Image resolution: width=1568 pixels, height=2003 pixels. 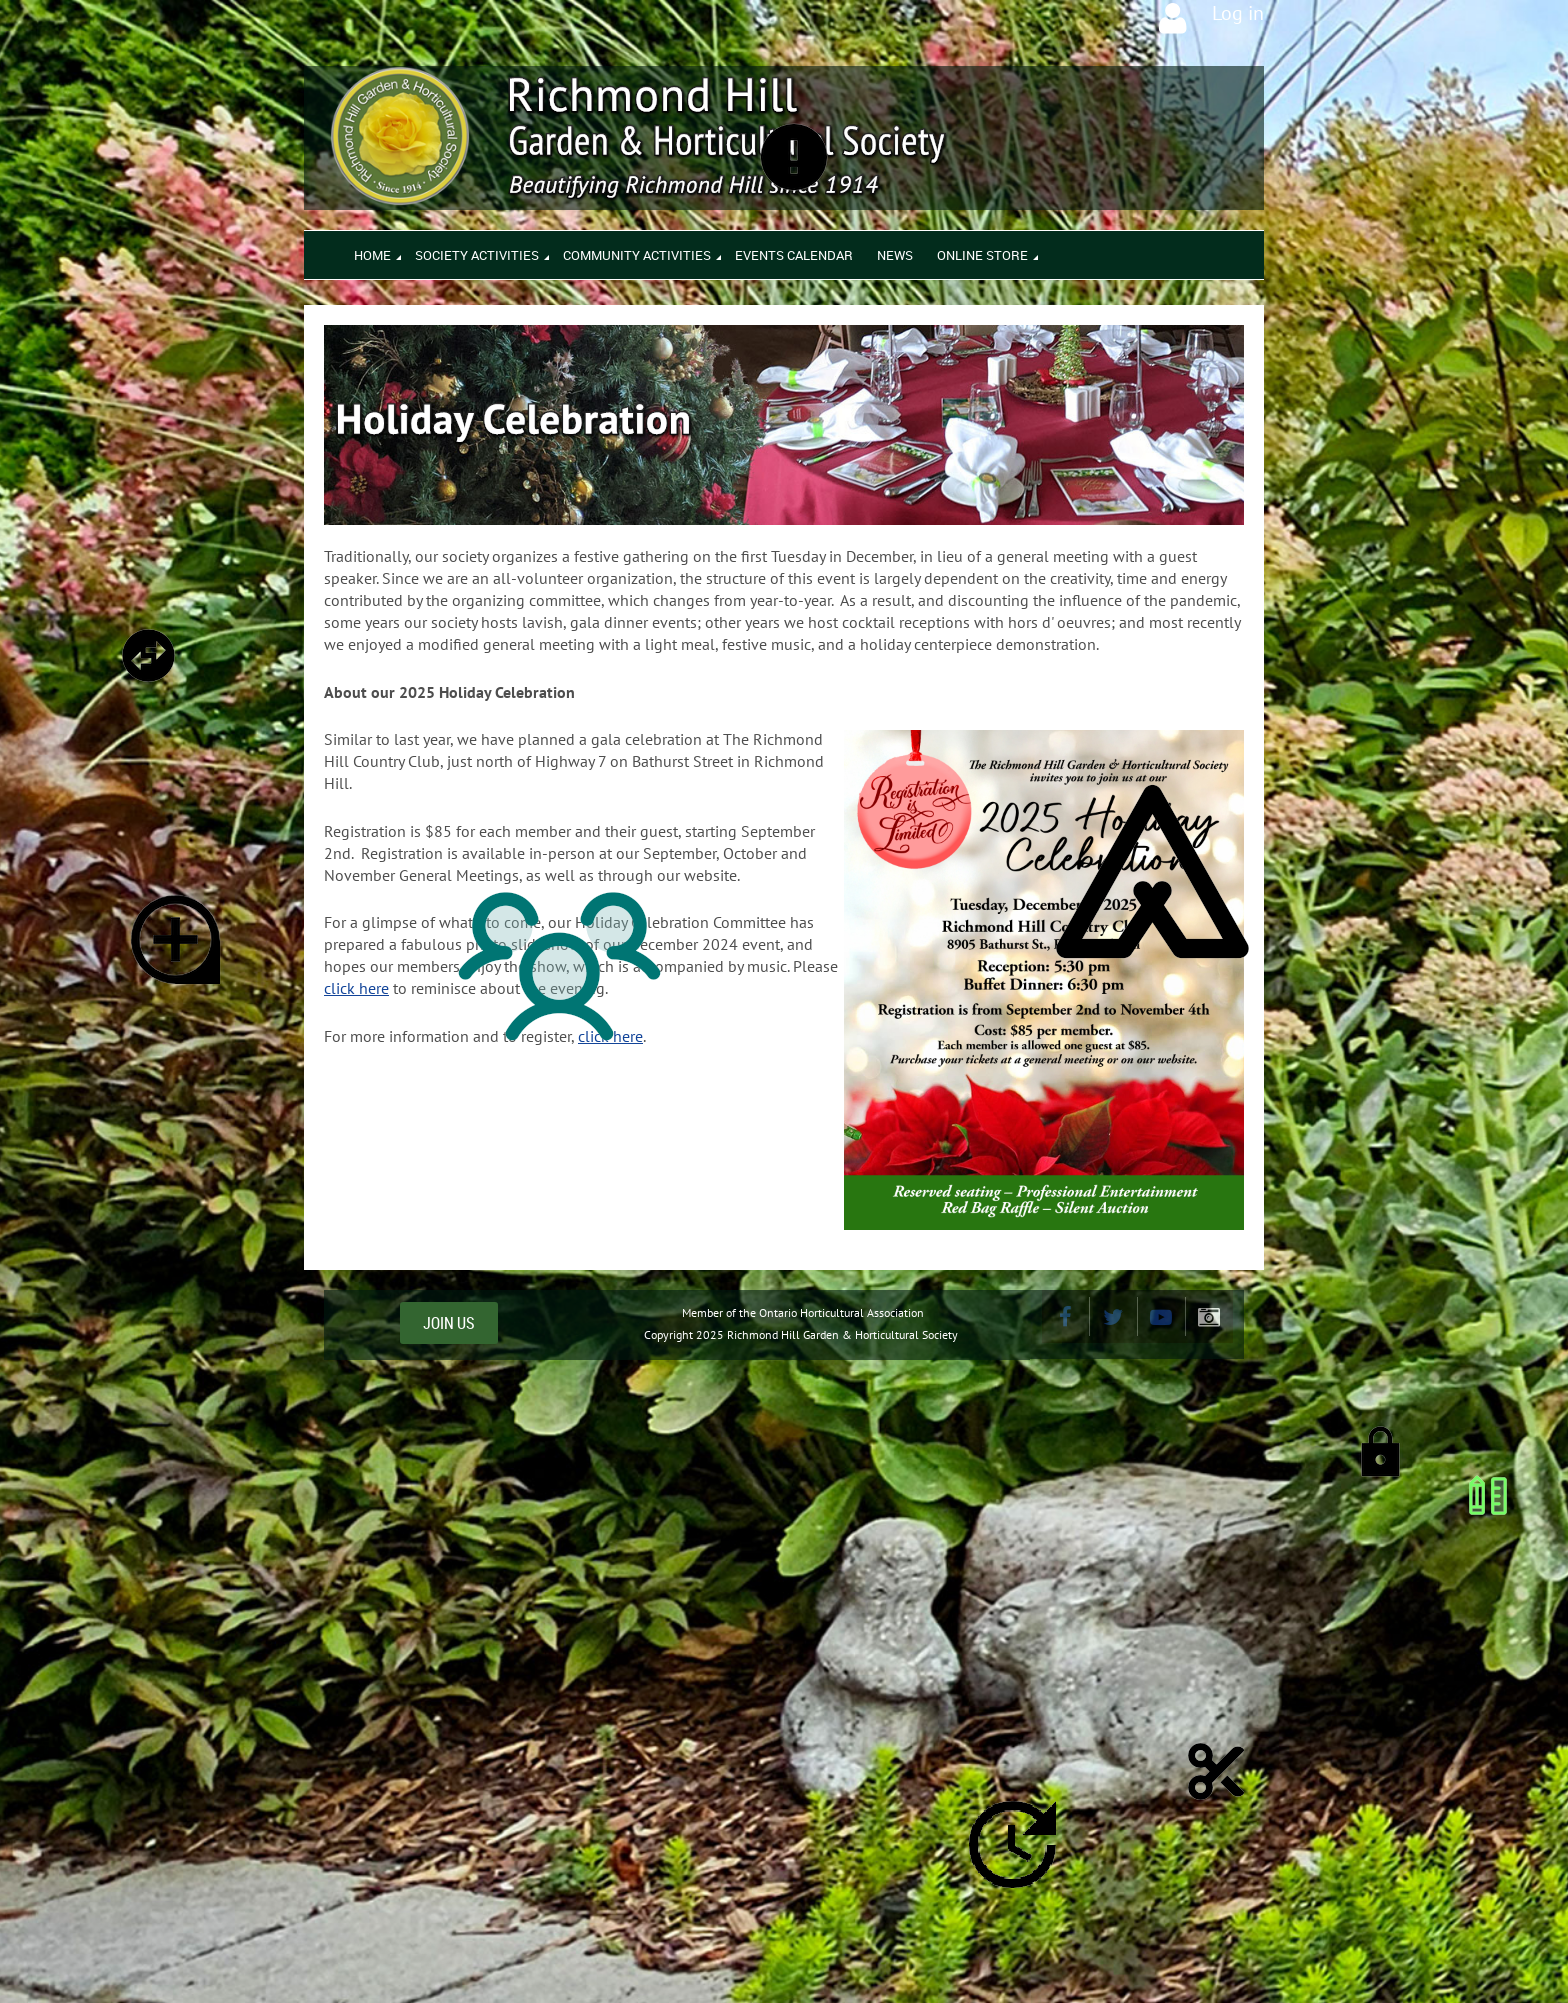 What do you see at coordinates (1012, 1844) in the screenshot?
I see `check for updates` at bounding box center [1012, 1844].